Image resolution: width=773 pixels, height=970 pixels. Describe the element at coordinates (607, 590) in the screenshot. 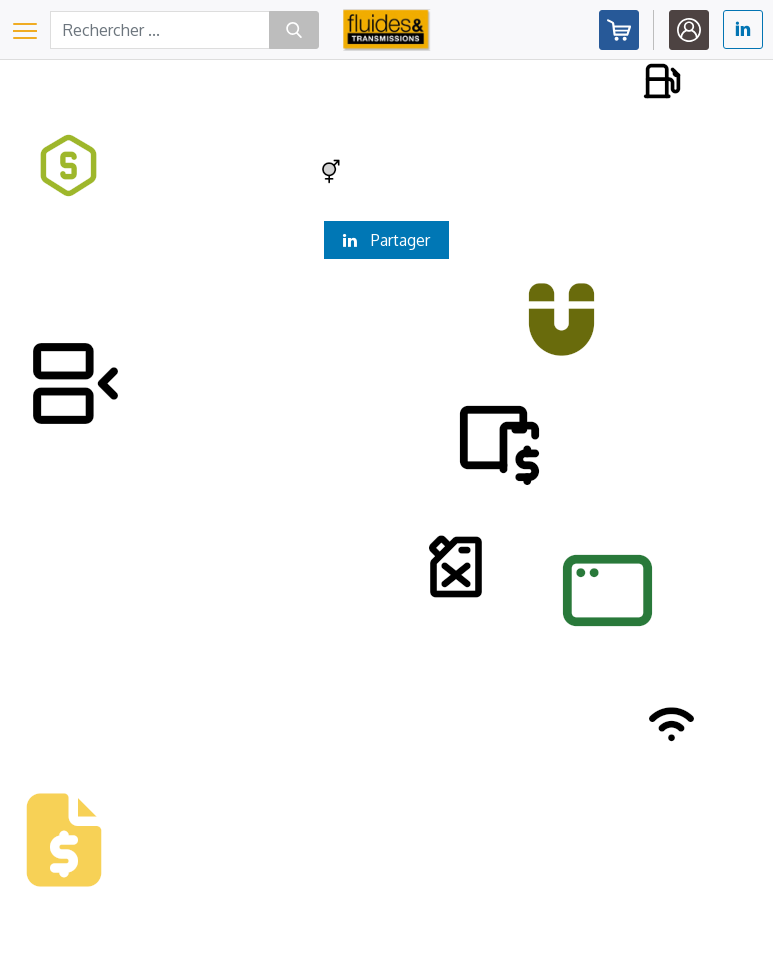

I see `open application window` at that location.